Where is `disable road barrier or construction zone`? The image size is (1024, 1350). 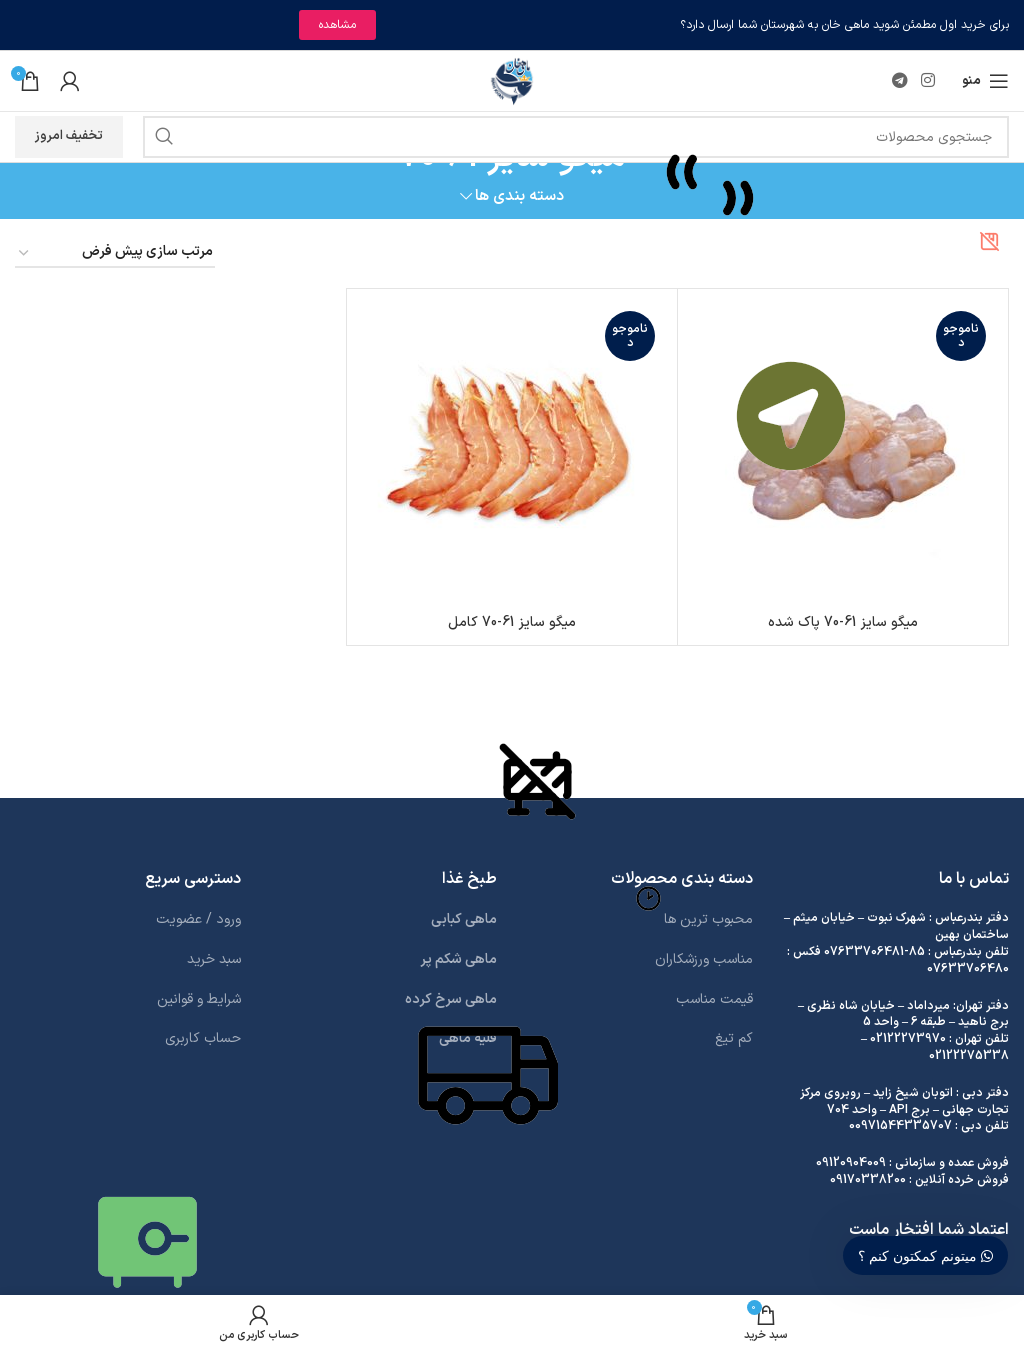 disable road barrier or construction zone is located at coordinates (537, 781).